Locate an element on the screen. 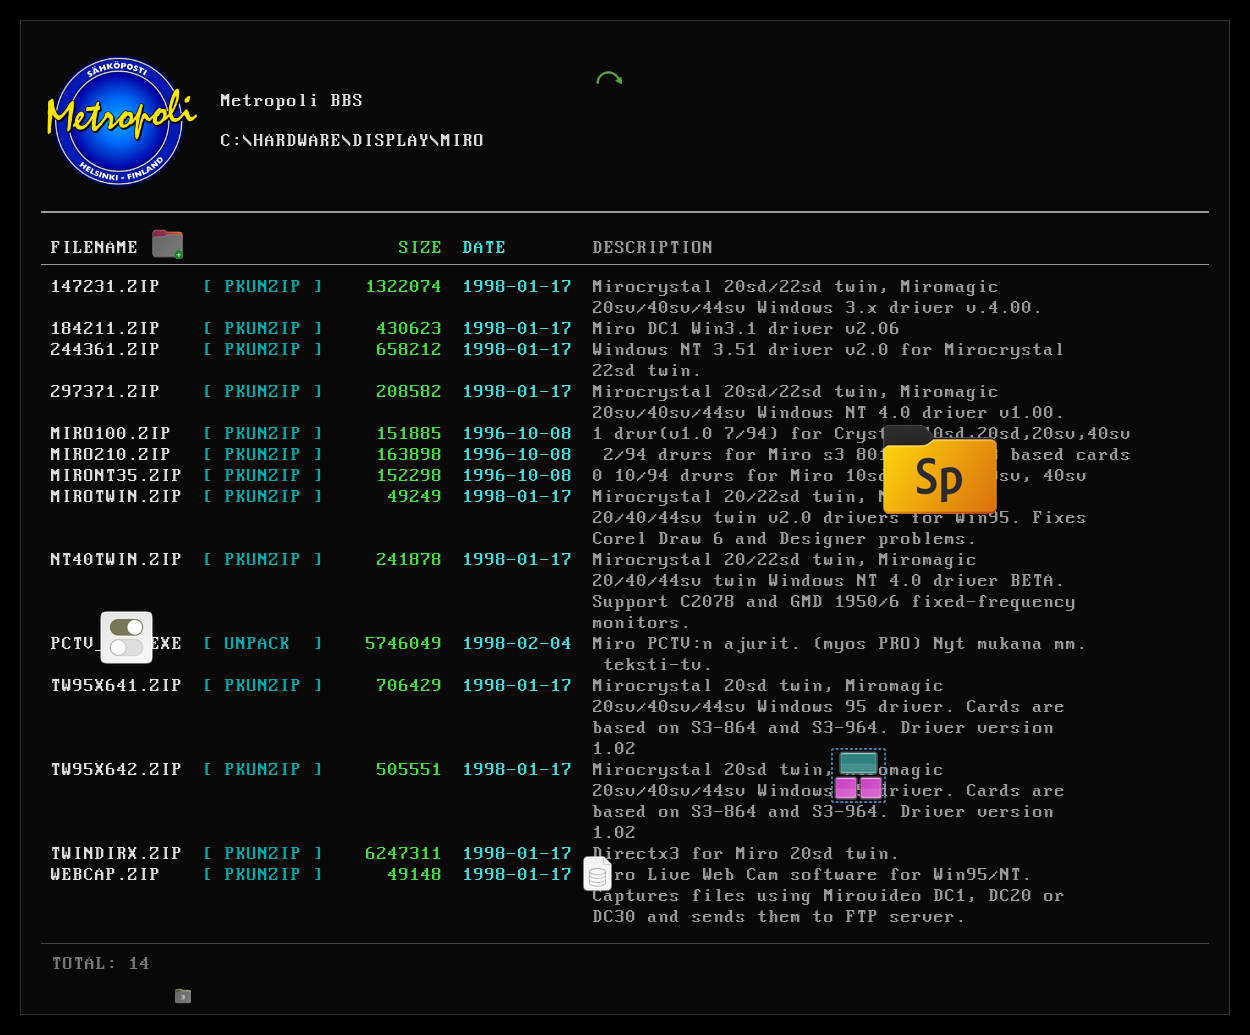  select all items in the current view is located at coordinates (858, 775).